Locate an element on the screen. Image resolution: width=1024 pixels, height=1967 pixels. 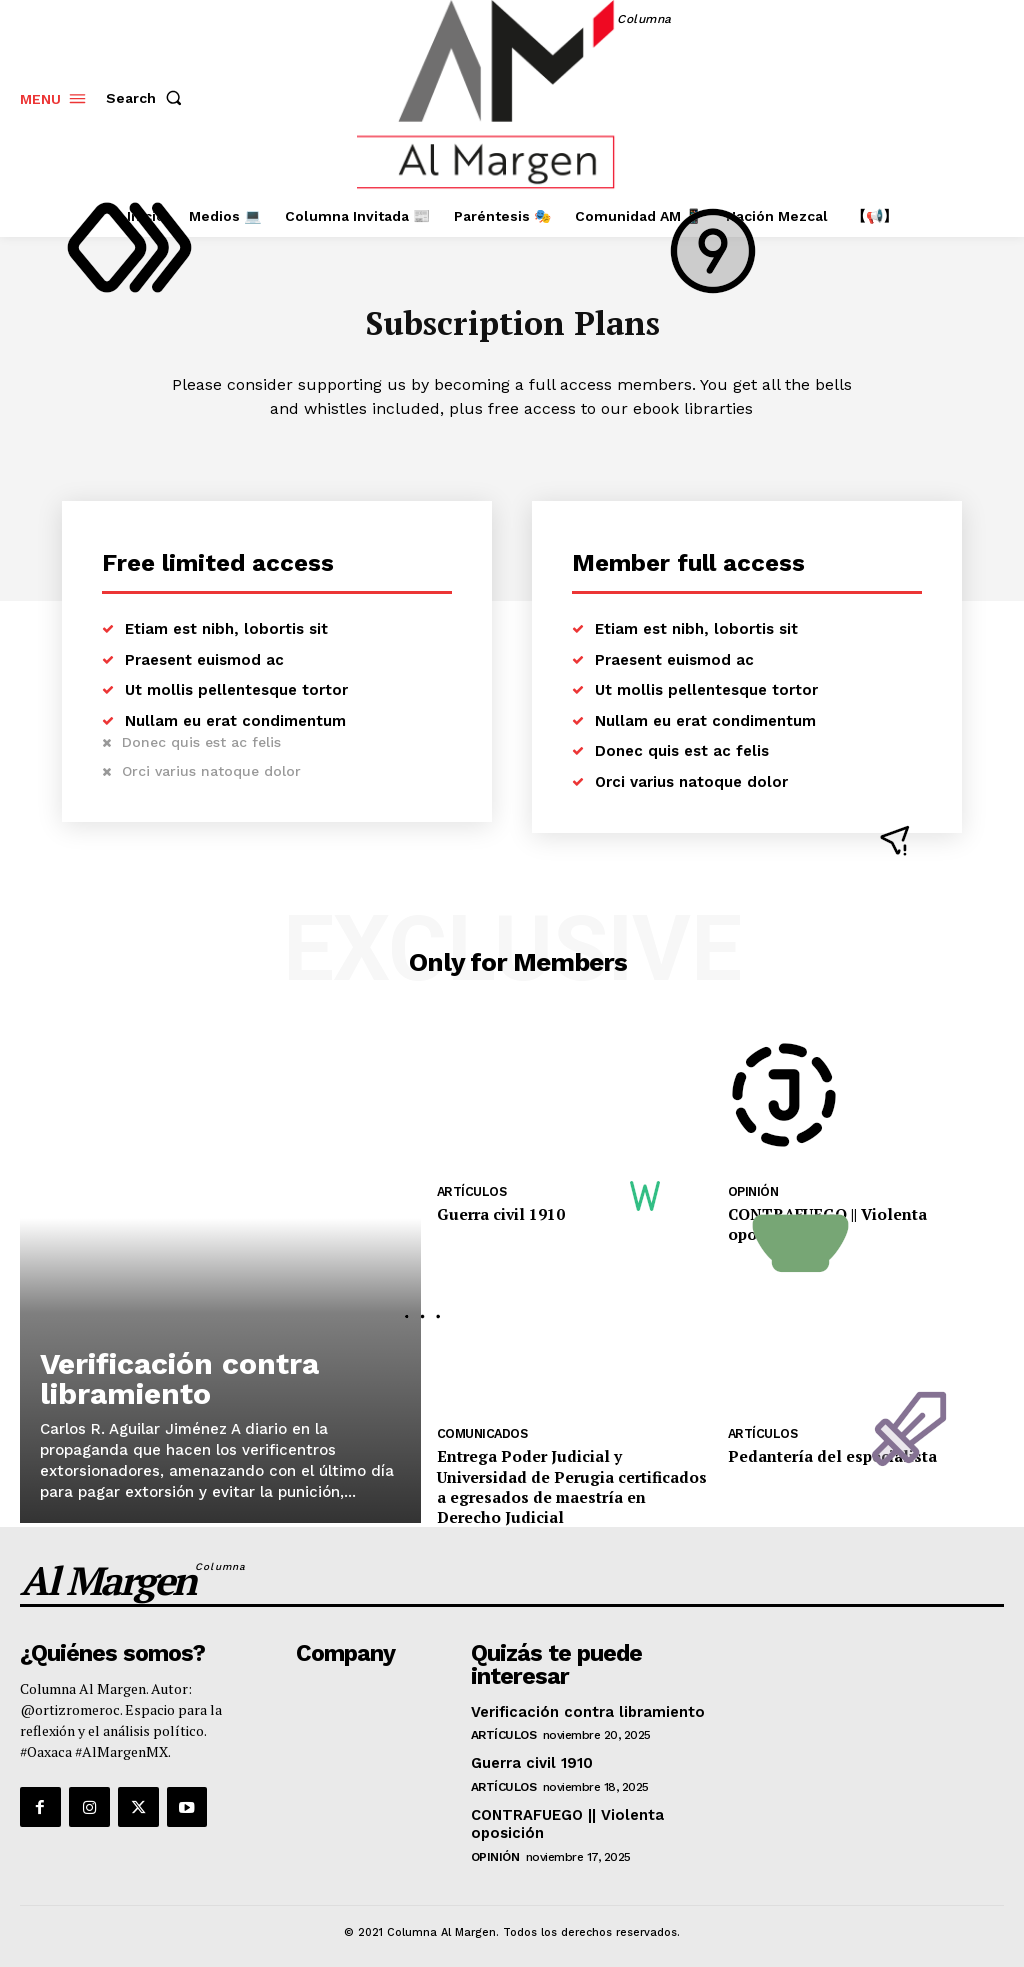
indicates a pending or in-progress item labeled "J" is located at coordinates (784, 1095).